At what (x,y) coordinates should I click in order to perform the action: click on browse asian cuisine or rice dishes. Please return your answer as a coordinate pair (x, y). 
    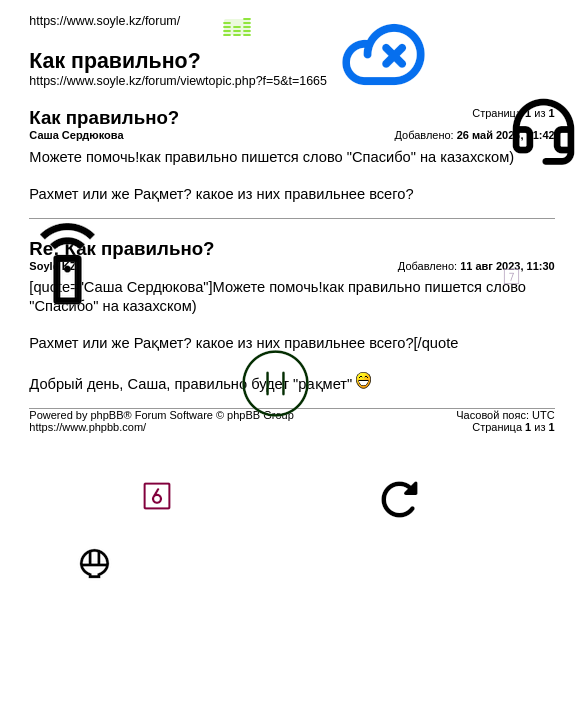
    Looking at the image, I should click on (94, 563).